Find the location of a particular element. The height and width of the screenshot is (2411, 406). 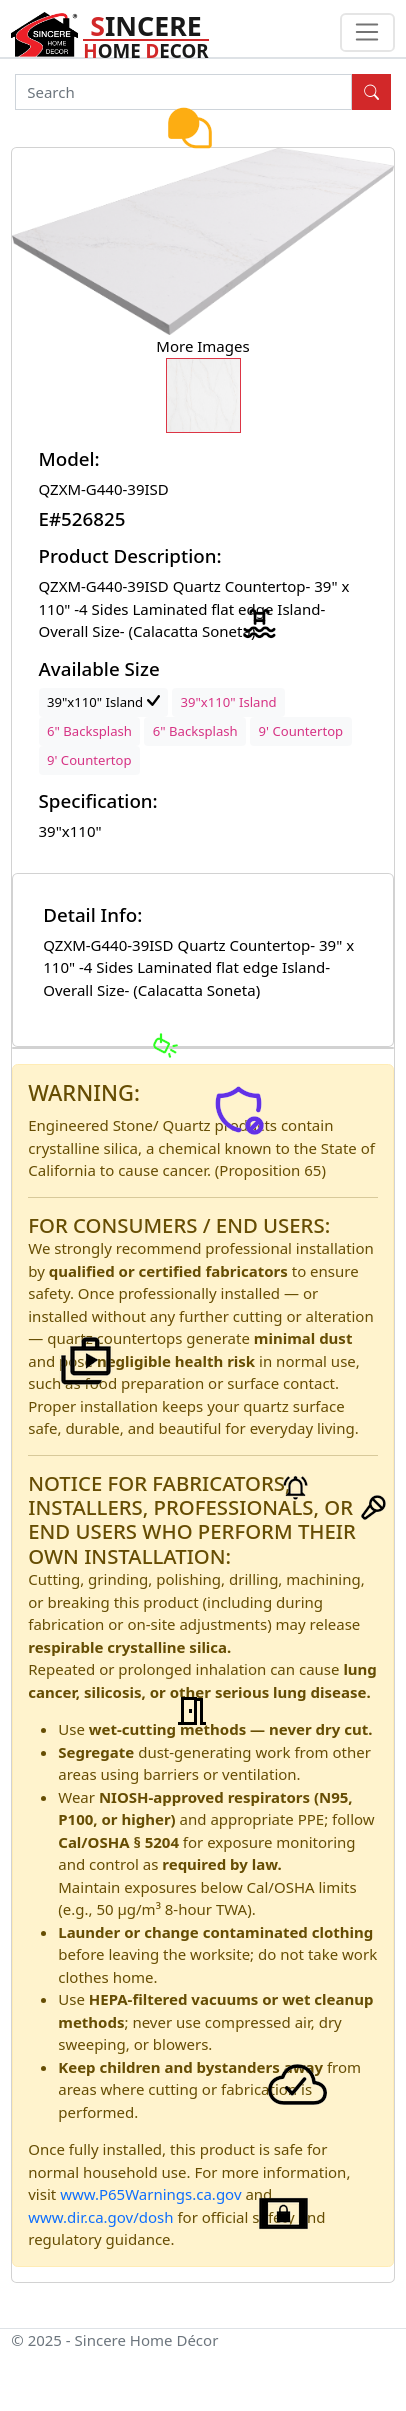

spotlight or highlight feature is located at coordinates (165, 1045).